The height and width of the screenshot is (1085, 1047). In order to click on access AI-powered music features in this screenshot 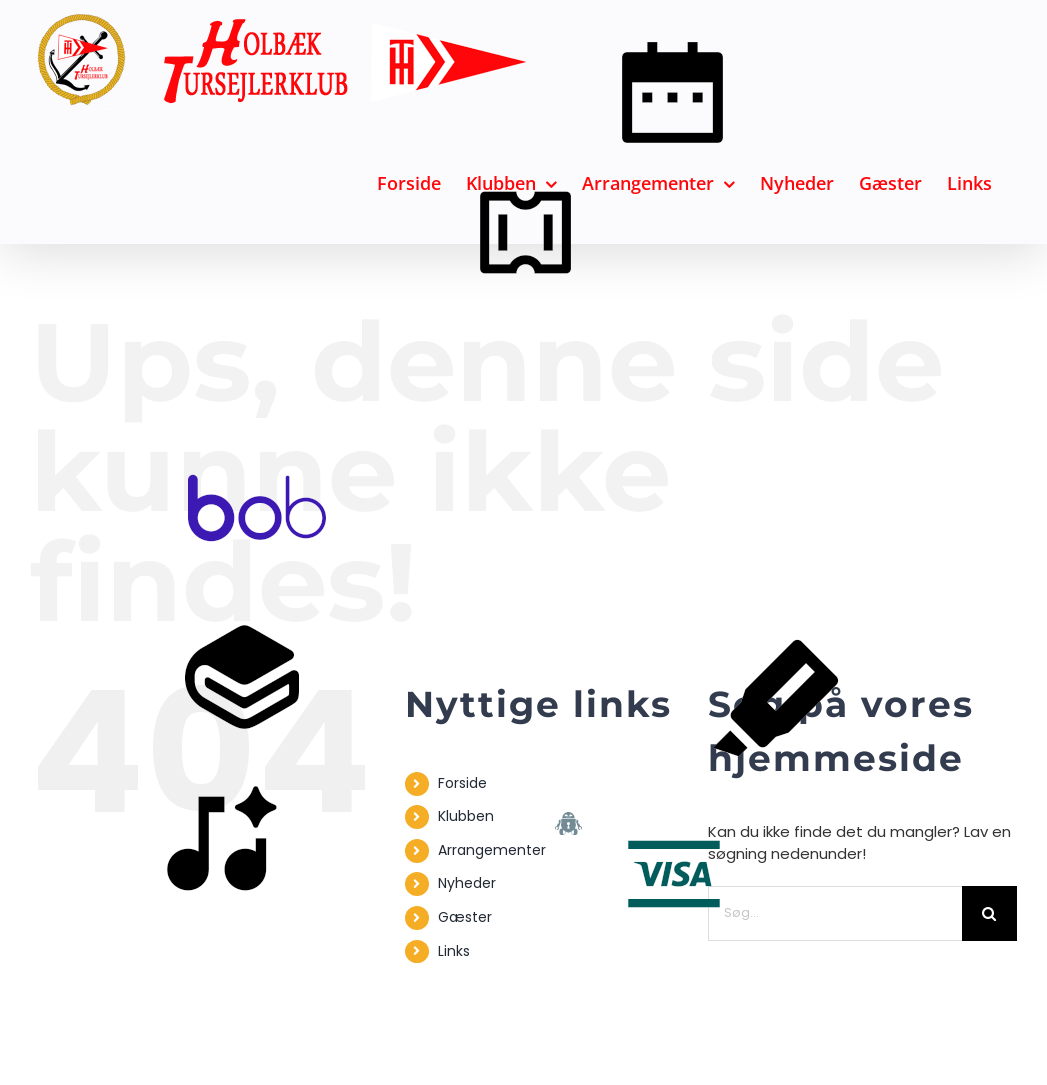, I will do `click(224, 843)`.